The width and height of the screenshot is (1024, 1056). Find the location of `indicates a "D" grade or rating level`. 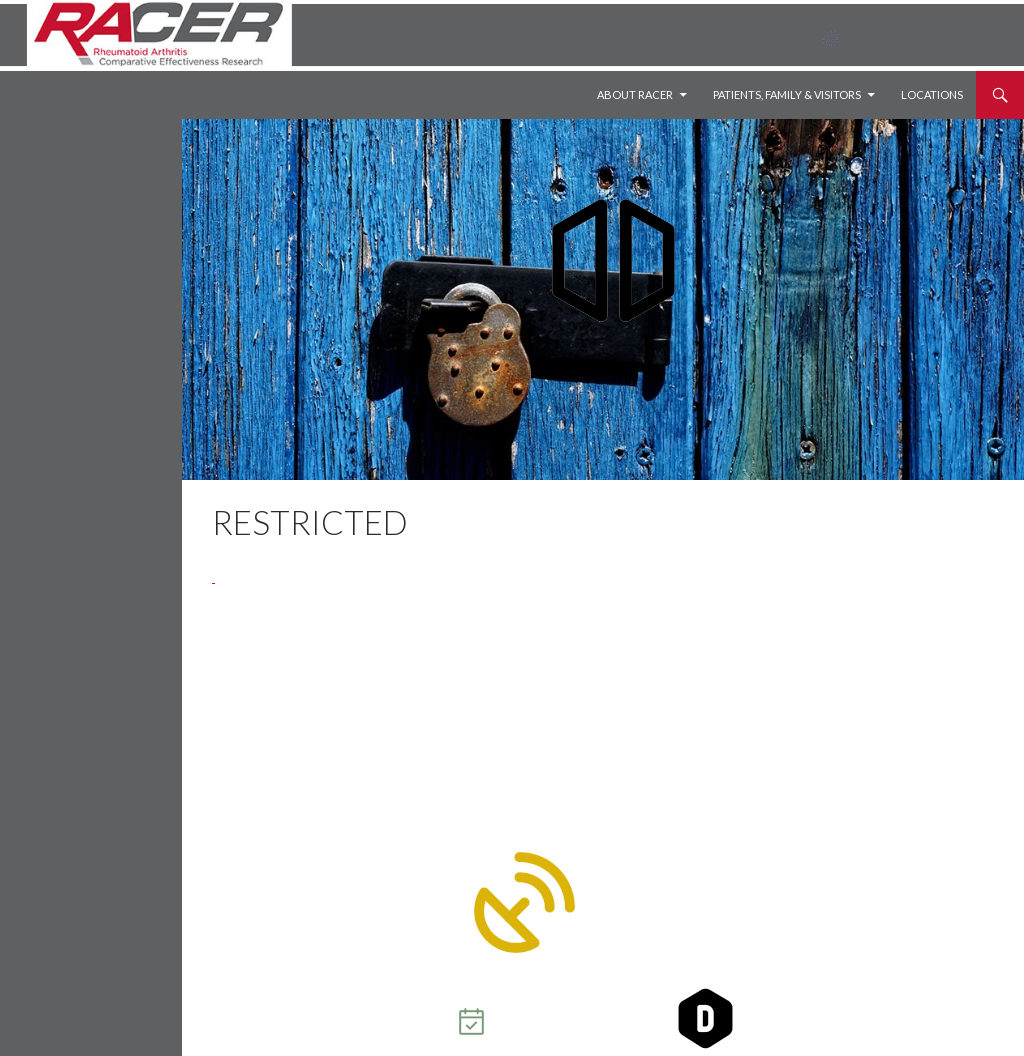

indicates a "D" grade or rating level is located at coordinates (705, 1018).